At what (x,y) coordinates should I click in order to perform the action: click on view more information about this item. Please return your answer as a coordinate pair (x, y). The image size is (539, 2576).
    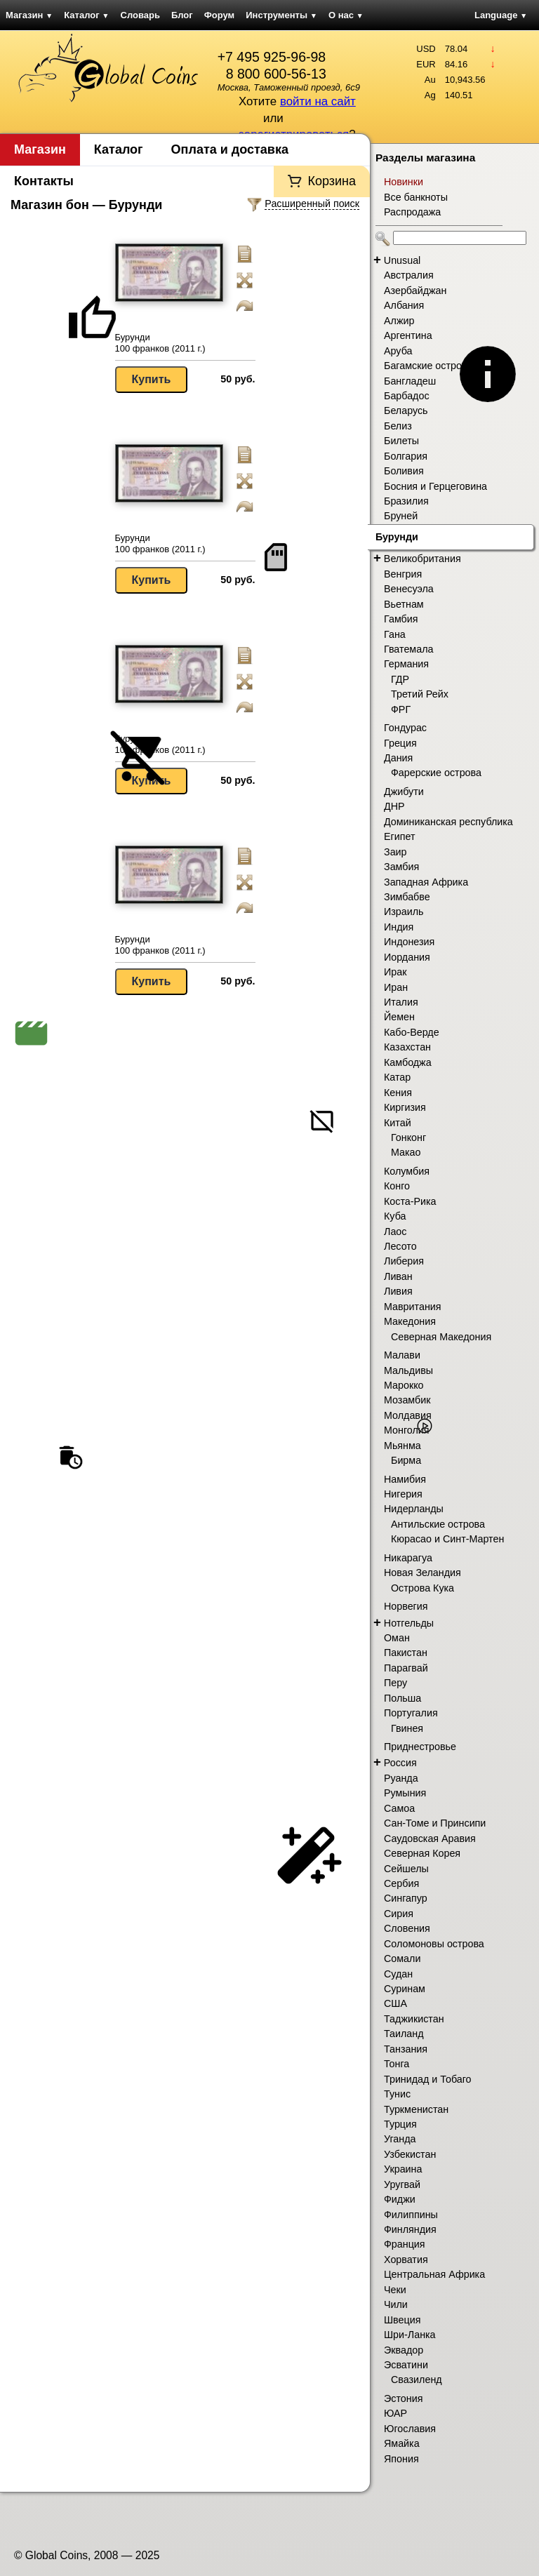
    Looking at the image, I should click on (488, 374).